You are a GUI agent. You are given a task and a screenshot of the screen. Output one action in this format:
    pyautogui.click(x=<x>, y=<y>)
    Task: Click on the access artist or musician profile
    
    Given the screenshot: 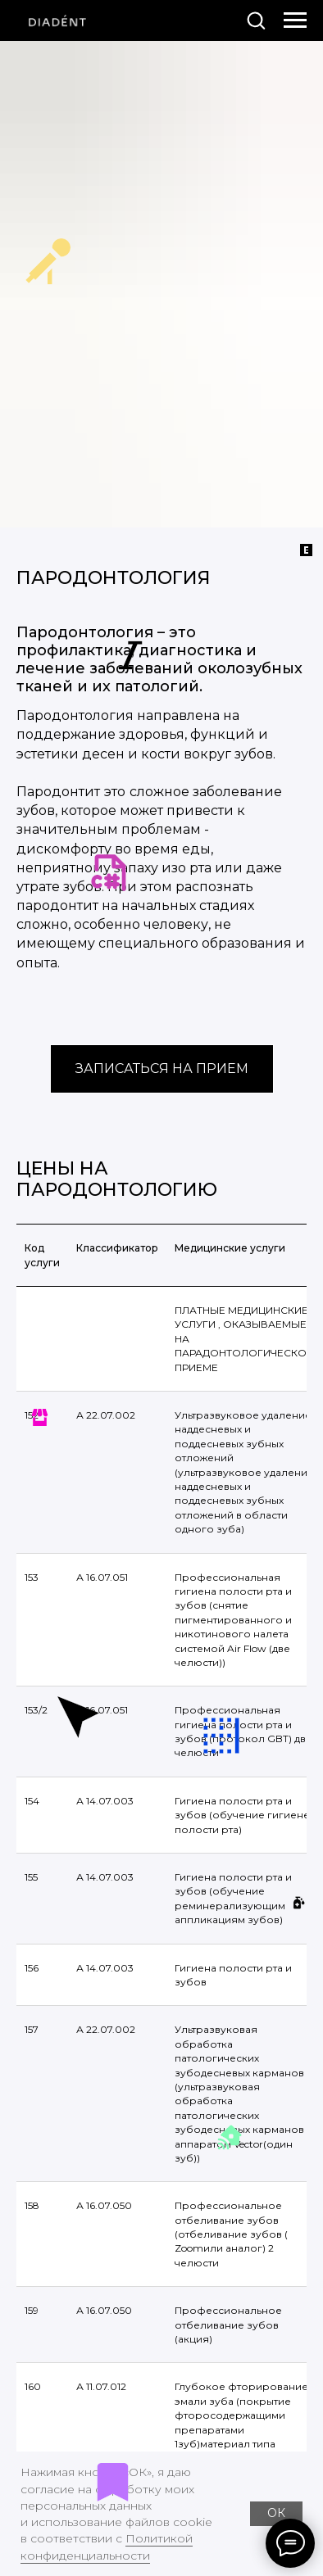 What is the action you would take?
    pyautogui.click(x=48, y=261)
    